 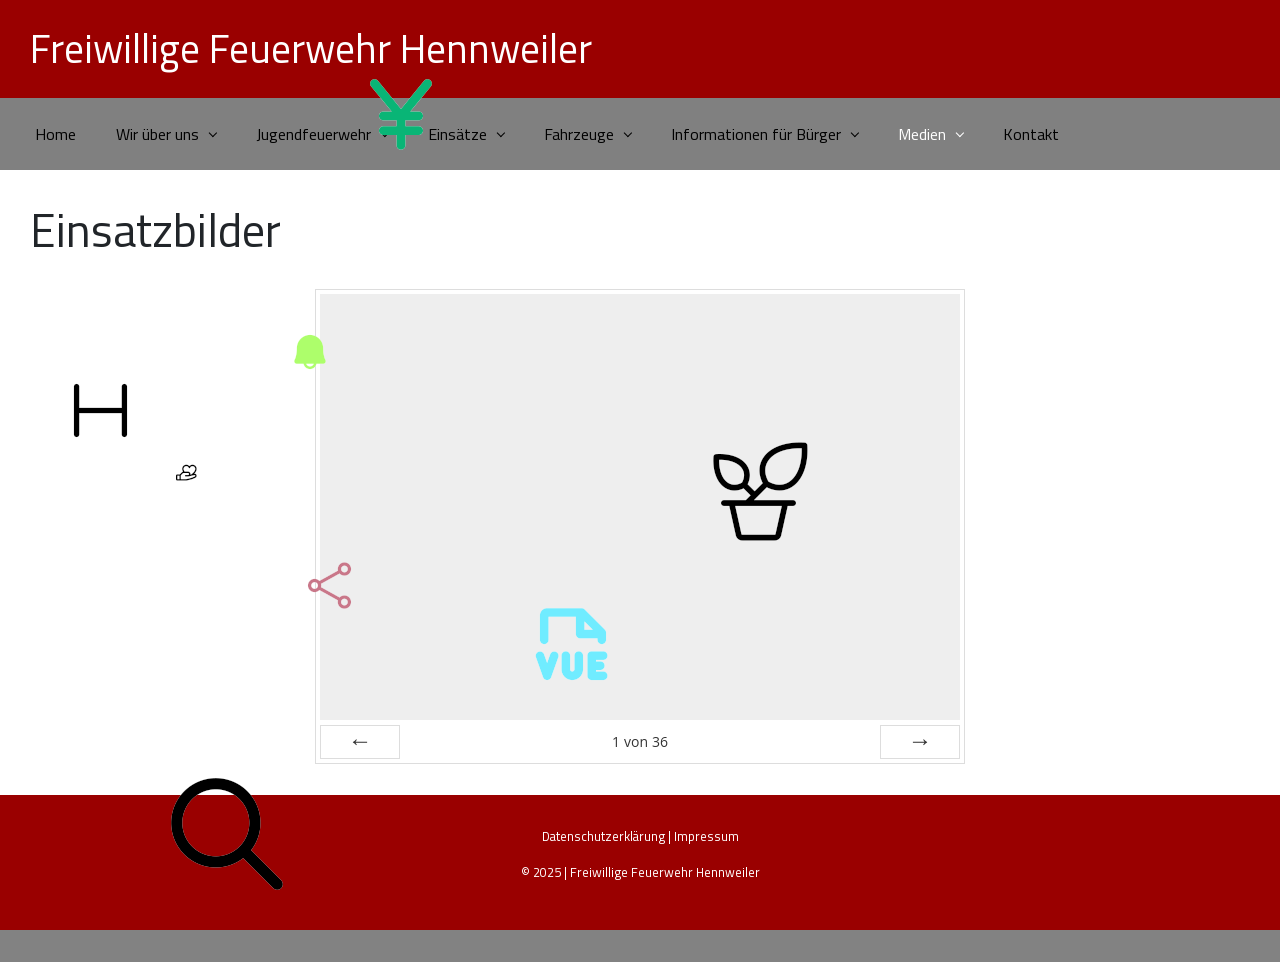 What do you see at coordinates (401, 113) in the screenshot?
I see `japanese yen currency indicator` at bounding box center [401, 113].